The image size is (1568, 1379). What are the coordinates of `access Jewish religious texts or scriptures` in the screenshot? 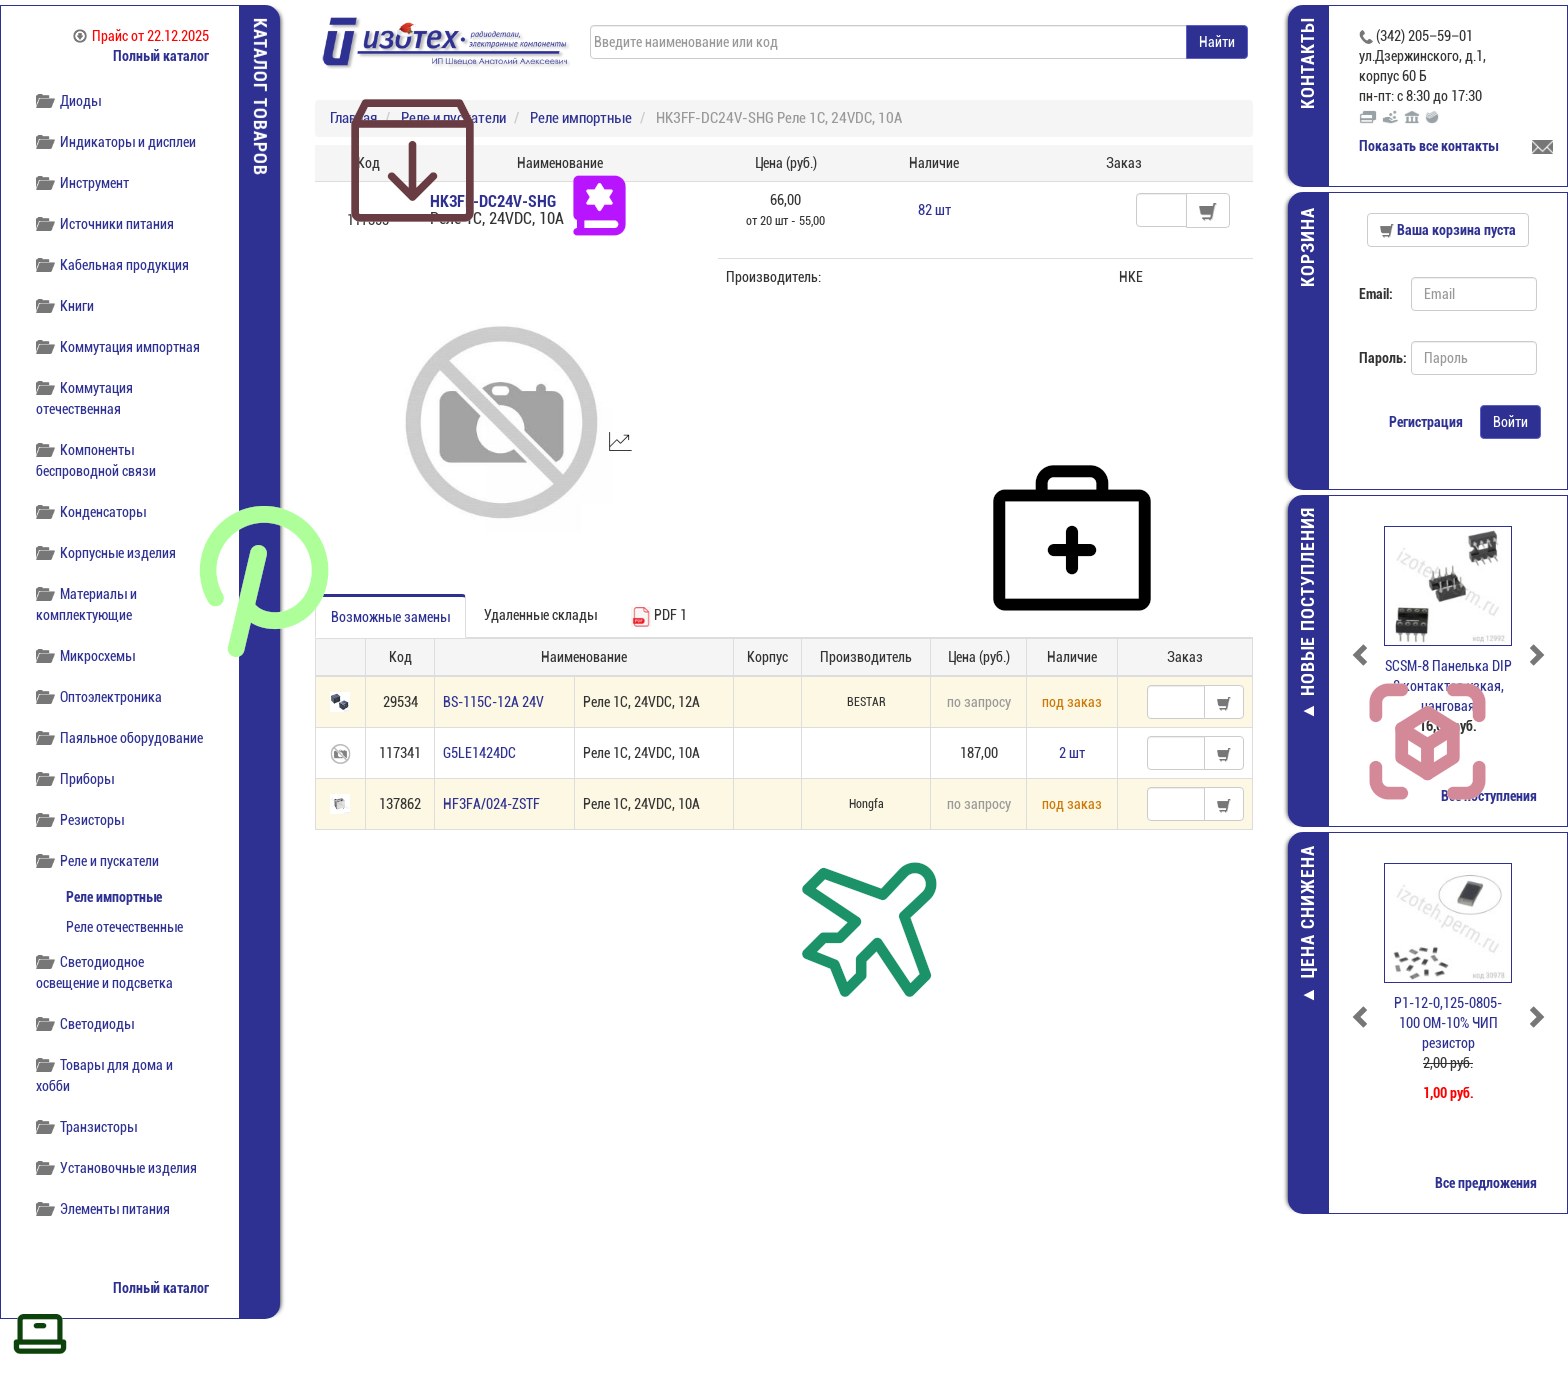 It's located at (599, 205).